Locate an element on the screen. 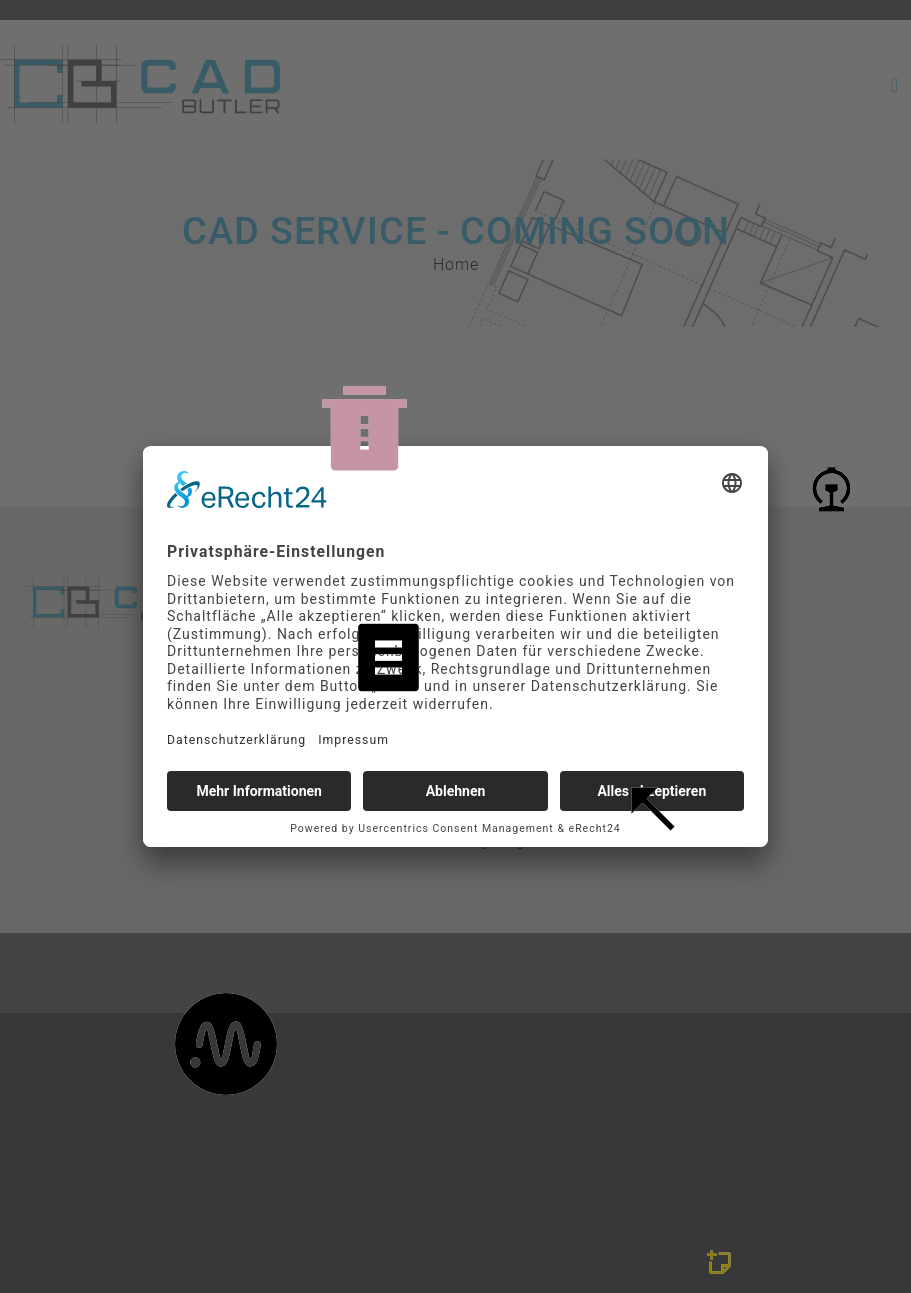 Image resolution: width=911 pixels, height=1293 pixels. view document list is located at coordinates (388, 657).